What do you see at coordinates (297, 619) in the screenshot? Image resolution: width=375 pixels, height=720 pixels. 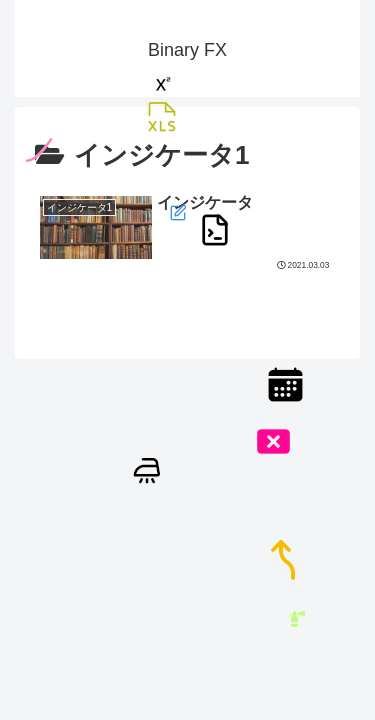 I see `fire safety equipment indicator` at bounding box center [297, 619].